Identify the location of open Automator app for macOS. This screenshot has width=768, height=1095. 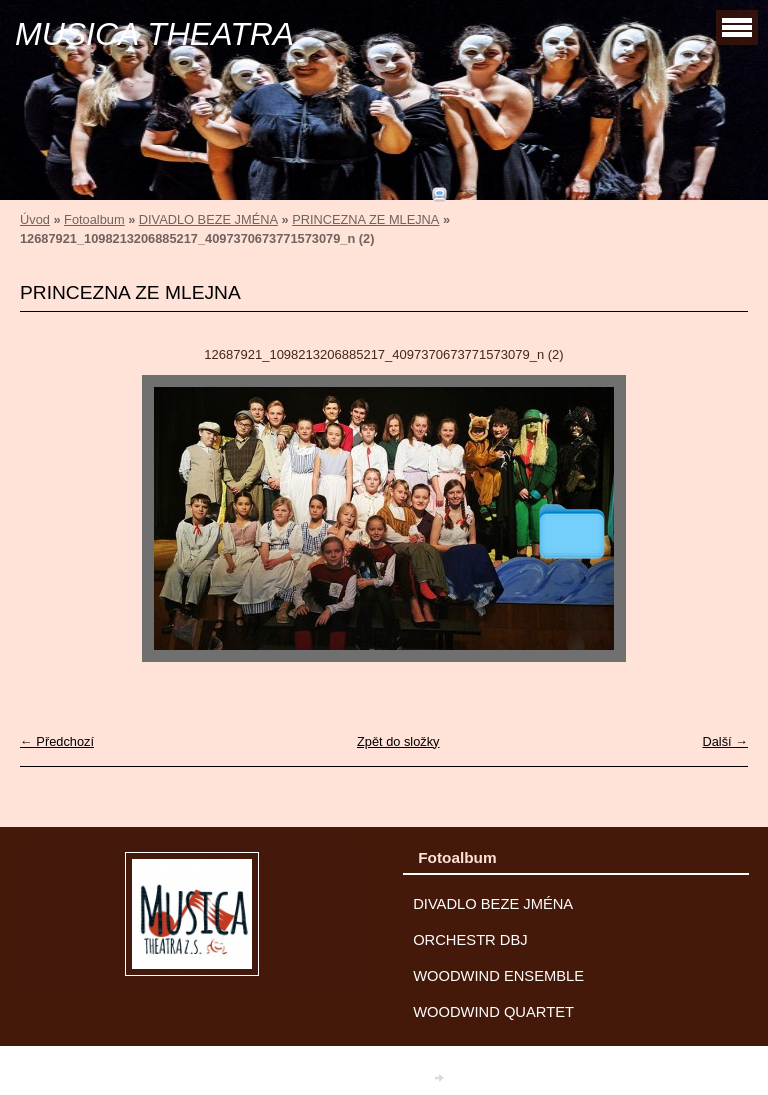
(439, 194).